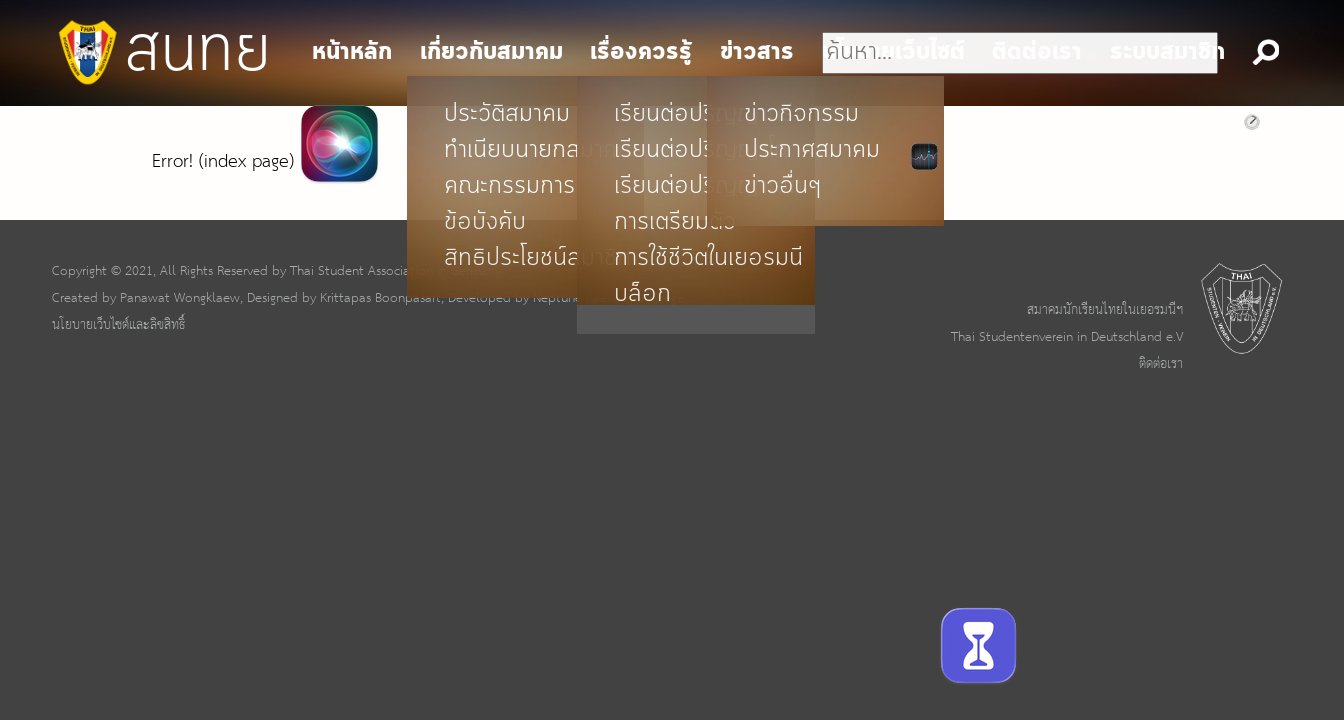 The height and width of the screenshot is (720, 1344). I want to click on open Screen Time settings, so click(978, 645).